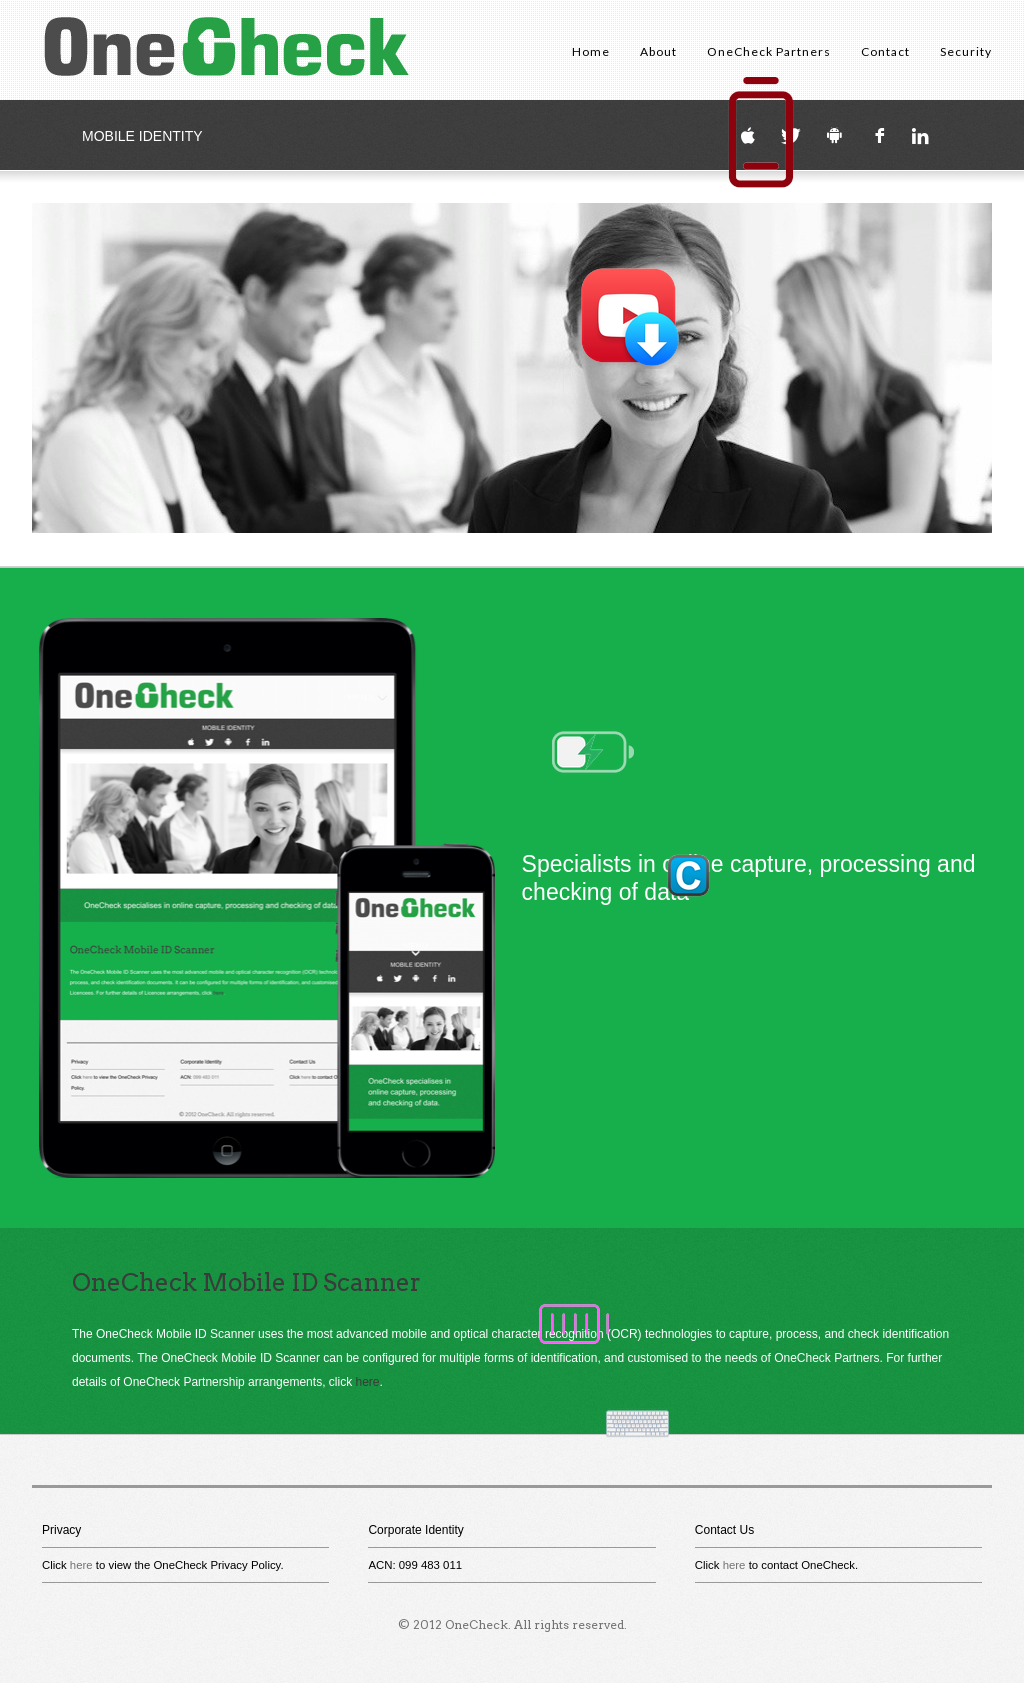  What do you see at coordinates (573, 1324) in the screenshot?
I see `indicates battery is fully charged` at bounding box center [573, 1324].